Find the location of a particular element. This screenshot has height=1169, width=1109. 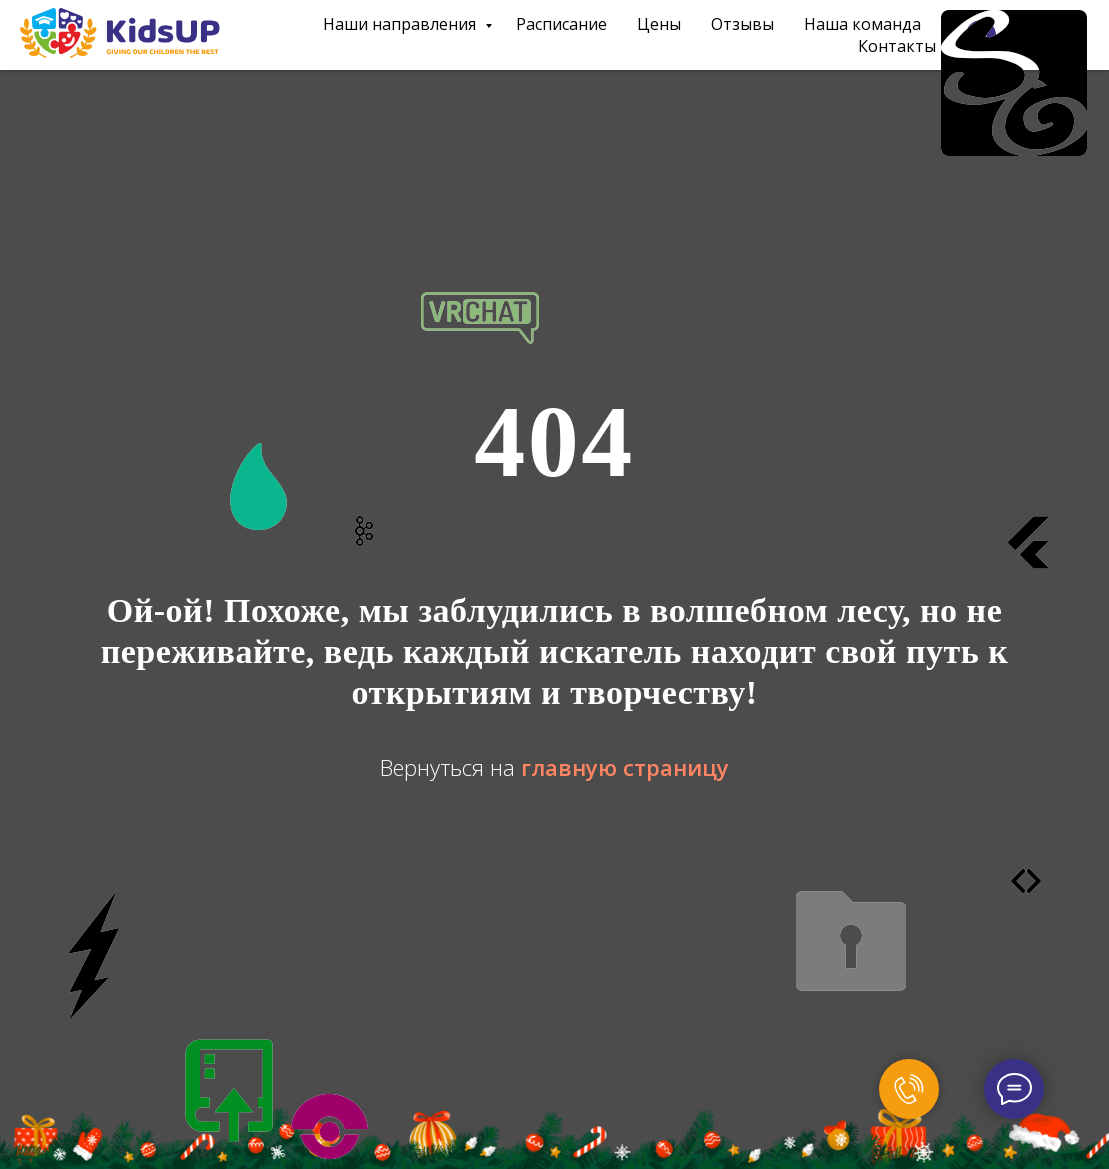

open the Sam's Club app is located at coordinates (1026, 881).